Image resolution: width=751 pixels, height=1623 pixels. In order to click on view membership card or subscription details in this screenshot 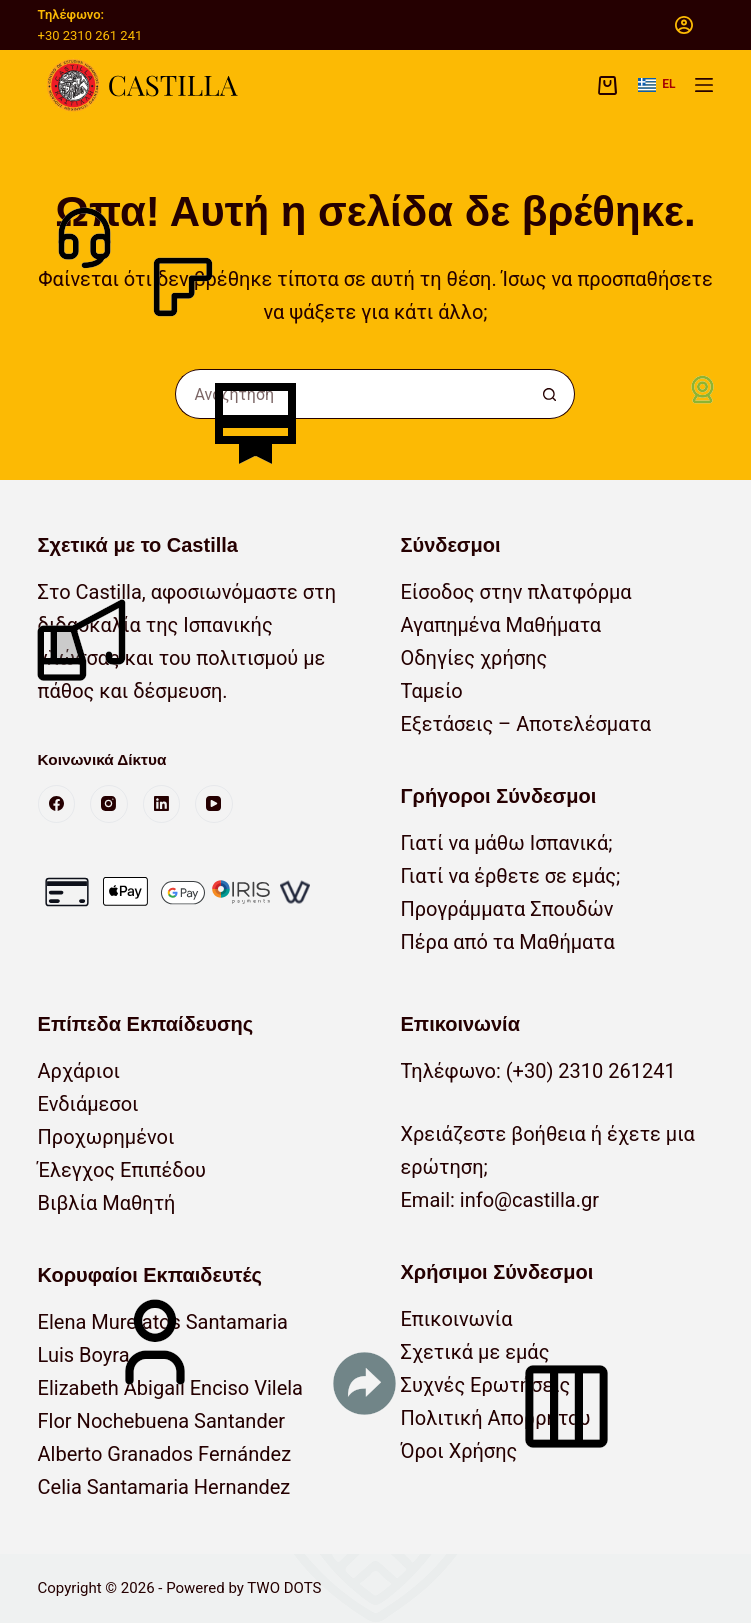, I will do `click(255, 423)`.